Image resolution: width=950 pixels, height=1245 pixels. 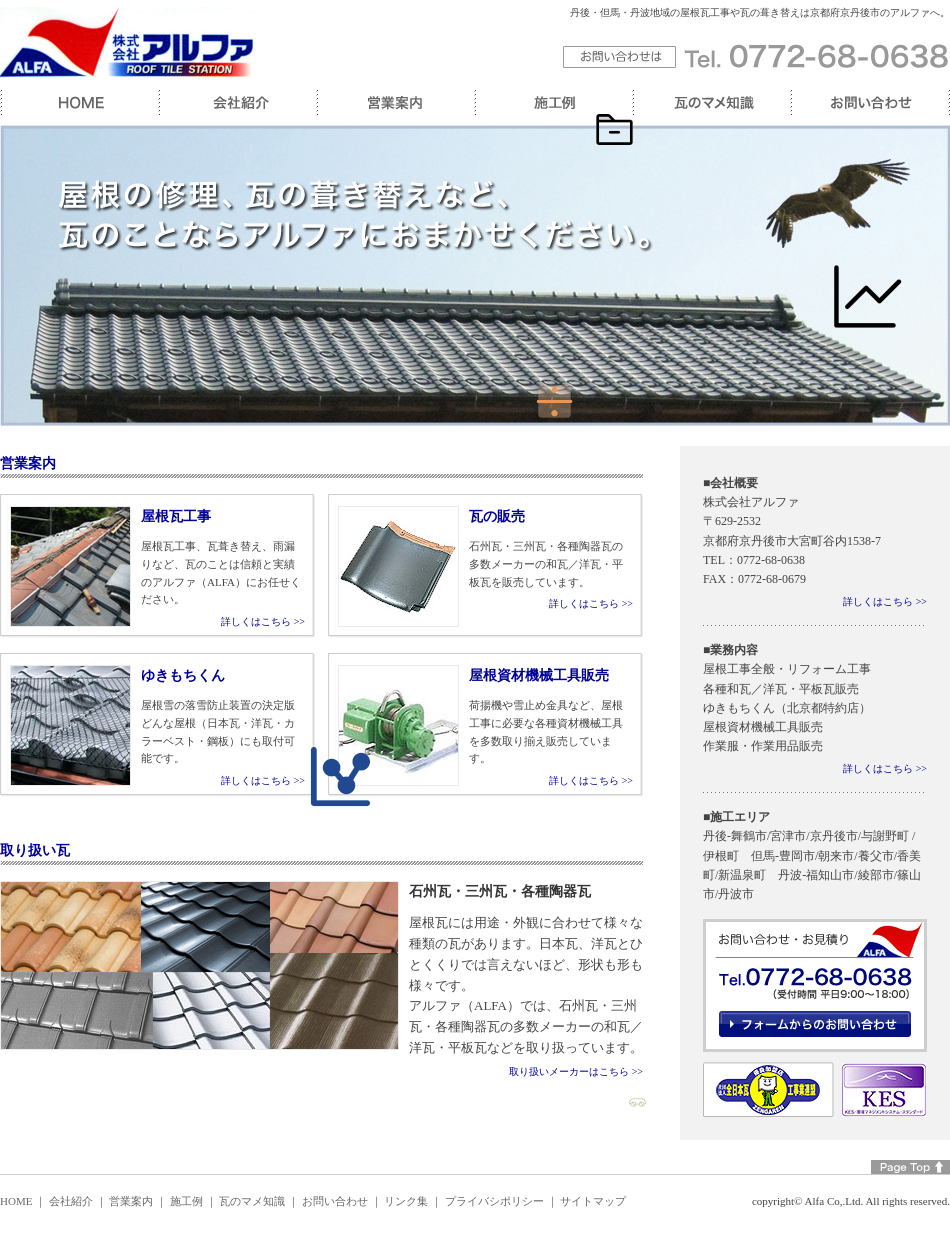 I want to click on perform division calculation, so click(x=554, y=401).